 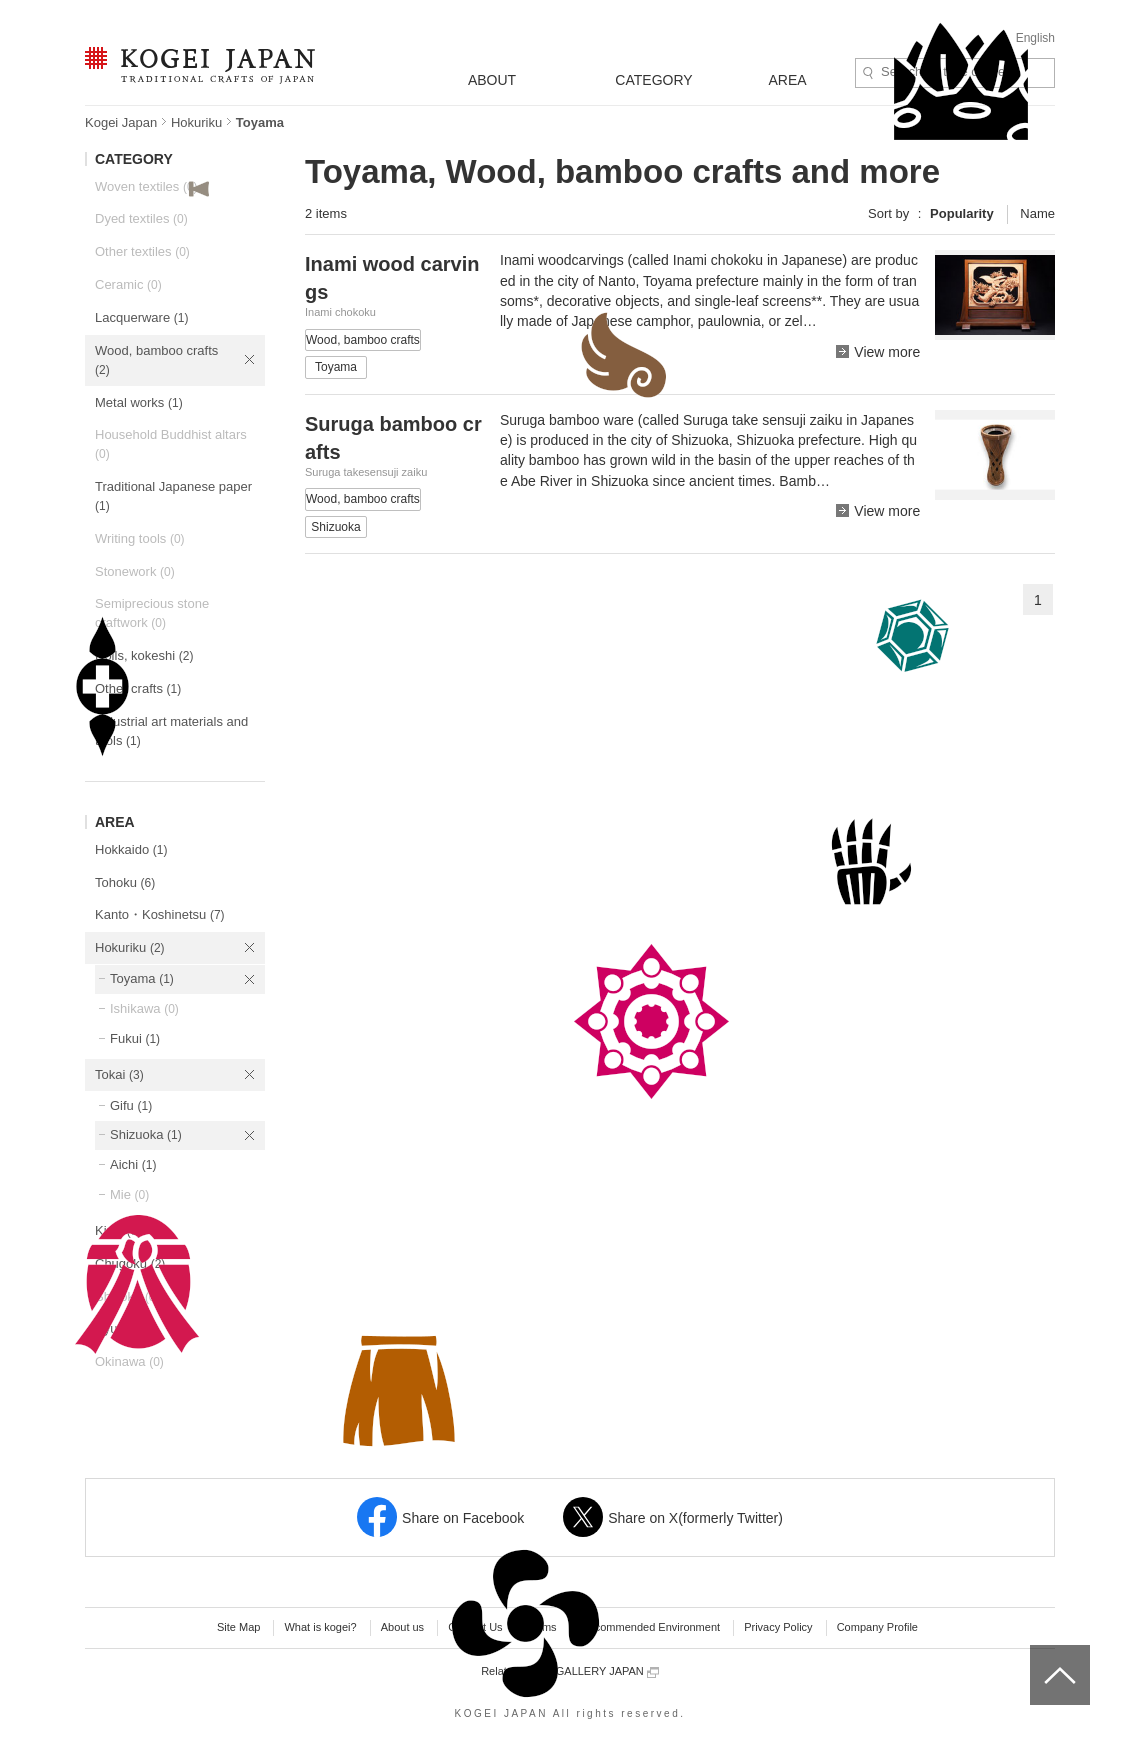 What do you see at coordinates (624, 355) in the screenshot?
I see `indicates wind or air element in gameplay` at bounding box center [624, 355].